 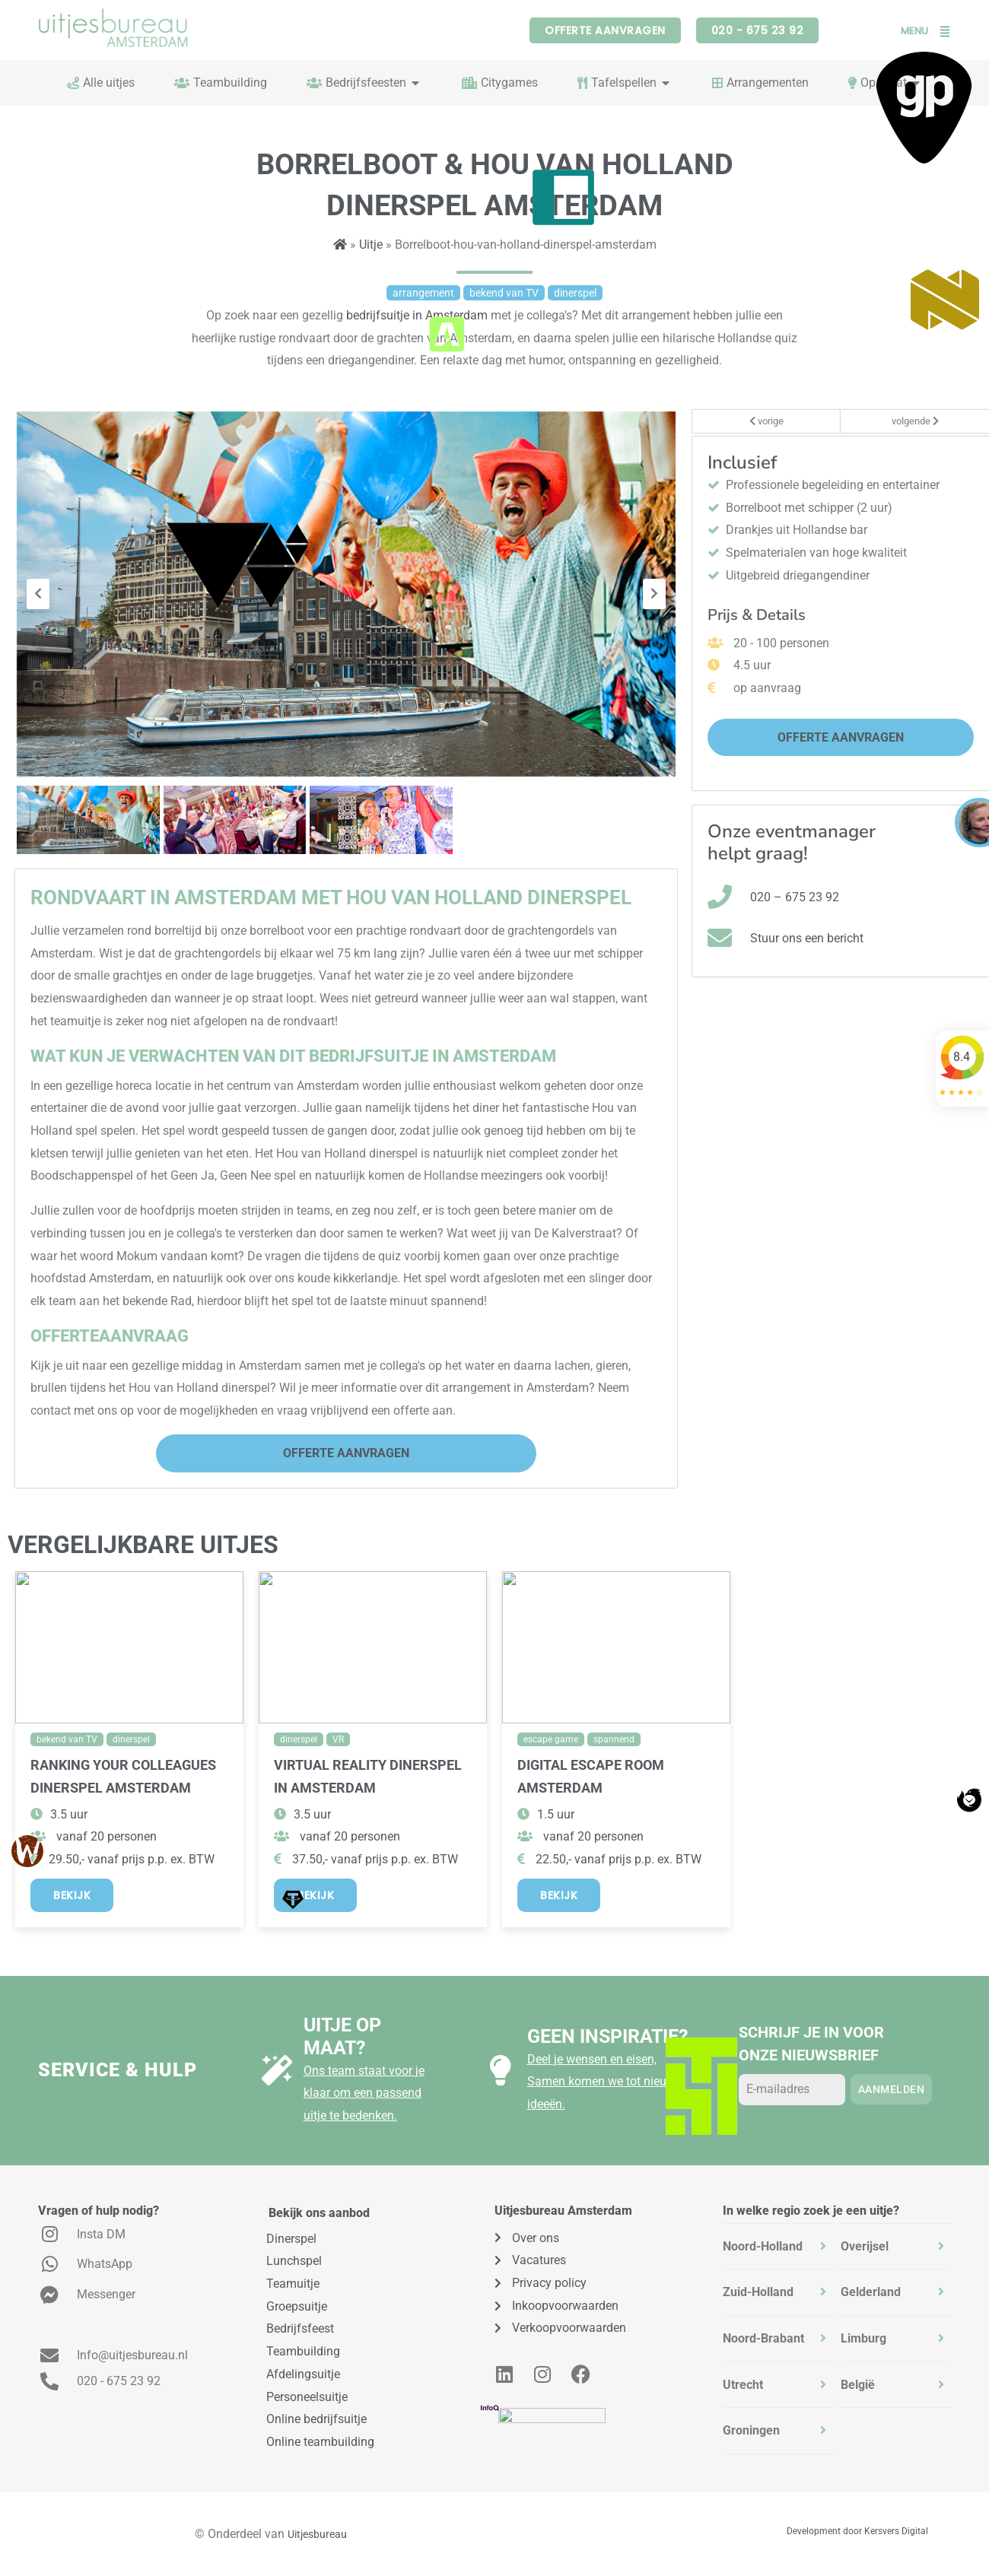 What do you see at coordinates (447, 334) in the screenshot?
I see `buysellads logo` at bounding box center [447, 334].